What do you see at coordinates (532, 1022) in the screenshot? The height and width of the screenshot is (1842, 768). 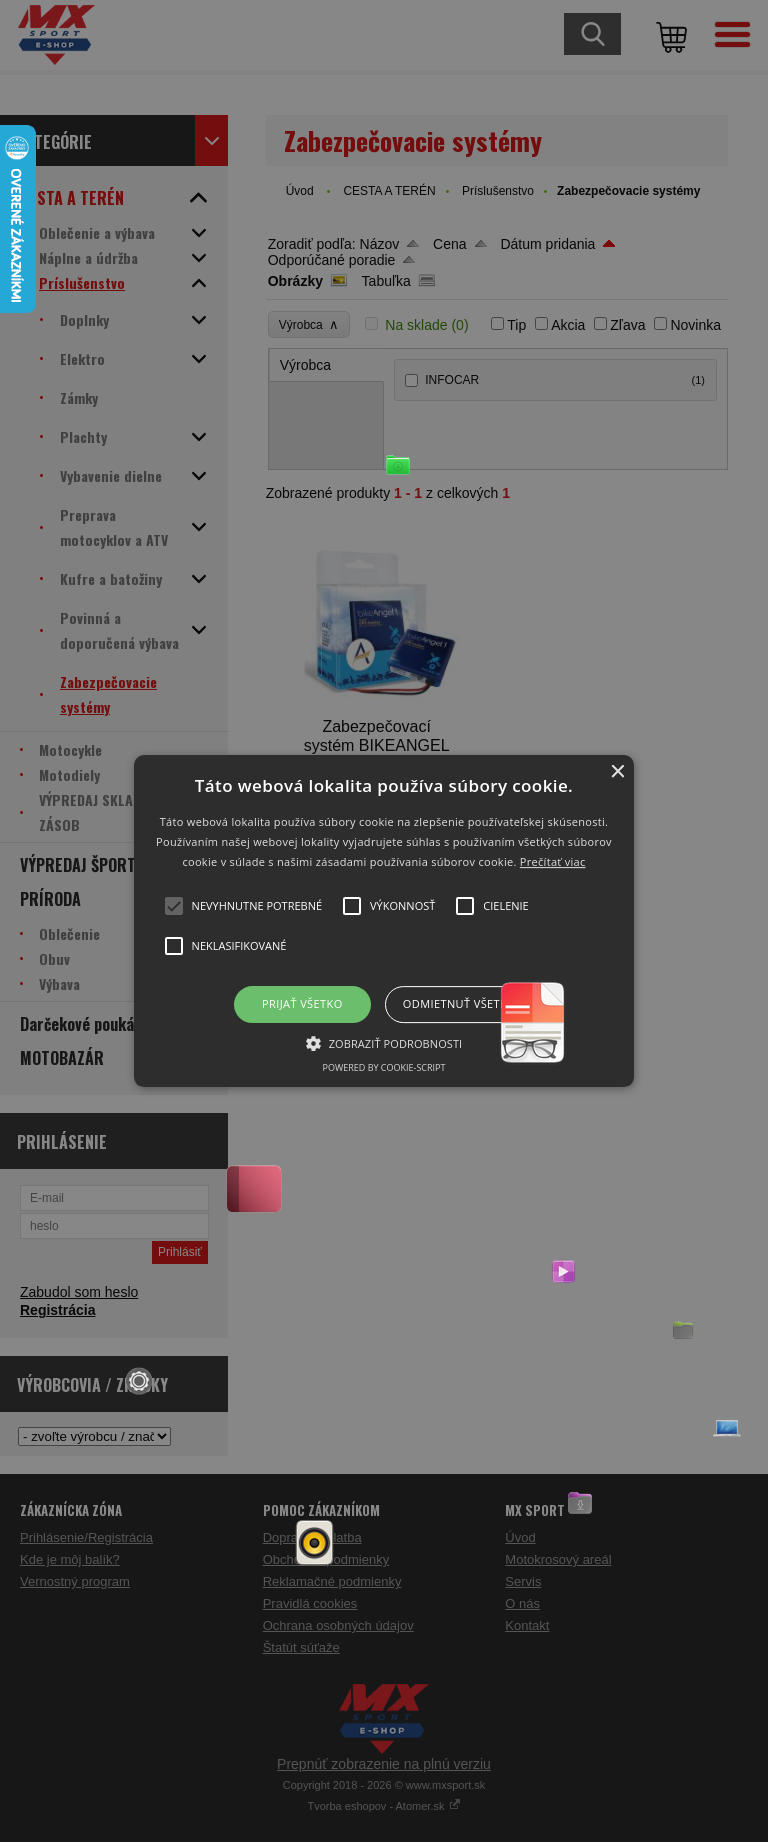 I see `open papers app for reading and organizing documents` at bounding box center [532, 1022].